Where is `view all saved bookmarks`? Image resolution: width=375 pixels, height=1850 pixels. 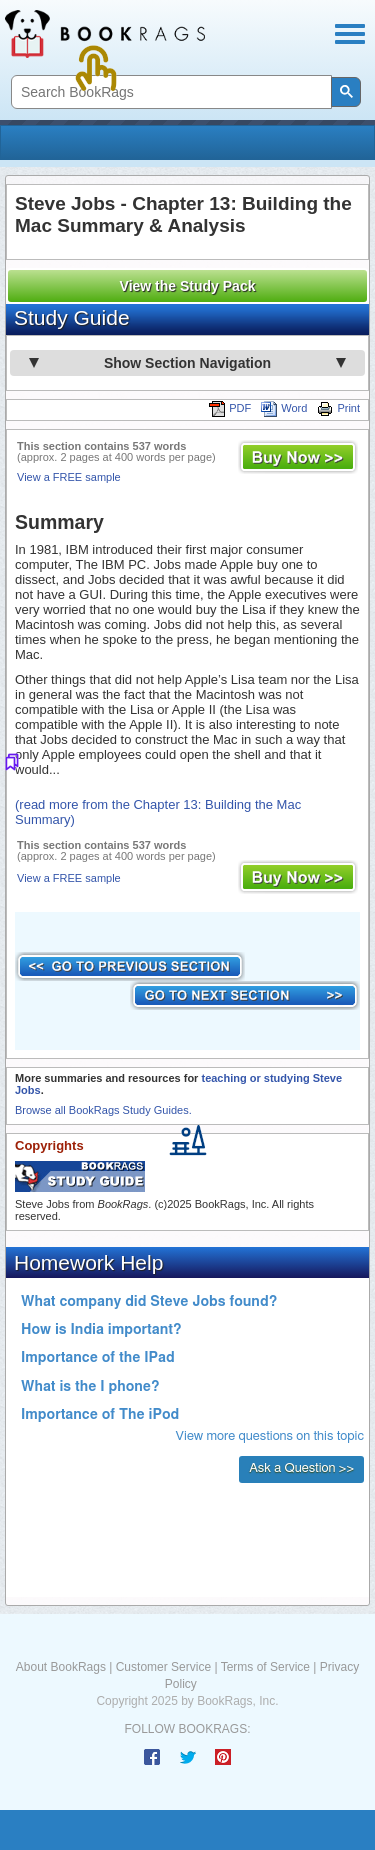 view all saved bookmarks is located at coordinates (12, 762).